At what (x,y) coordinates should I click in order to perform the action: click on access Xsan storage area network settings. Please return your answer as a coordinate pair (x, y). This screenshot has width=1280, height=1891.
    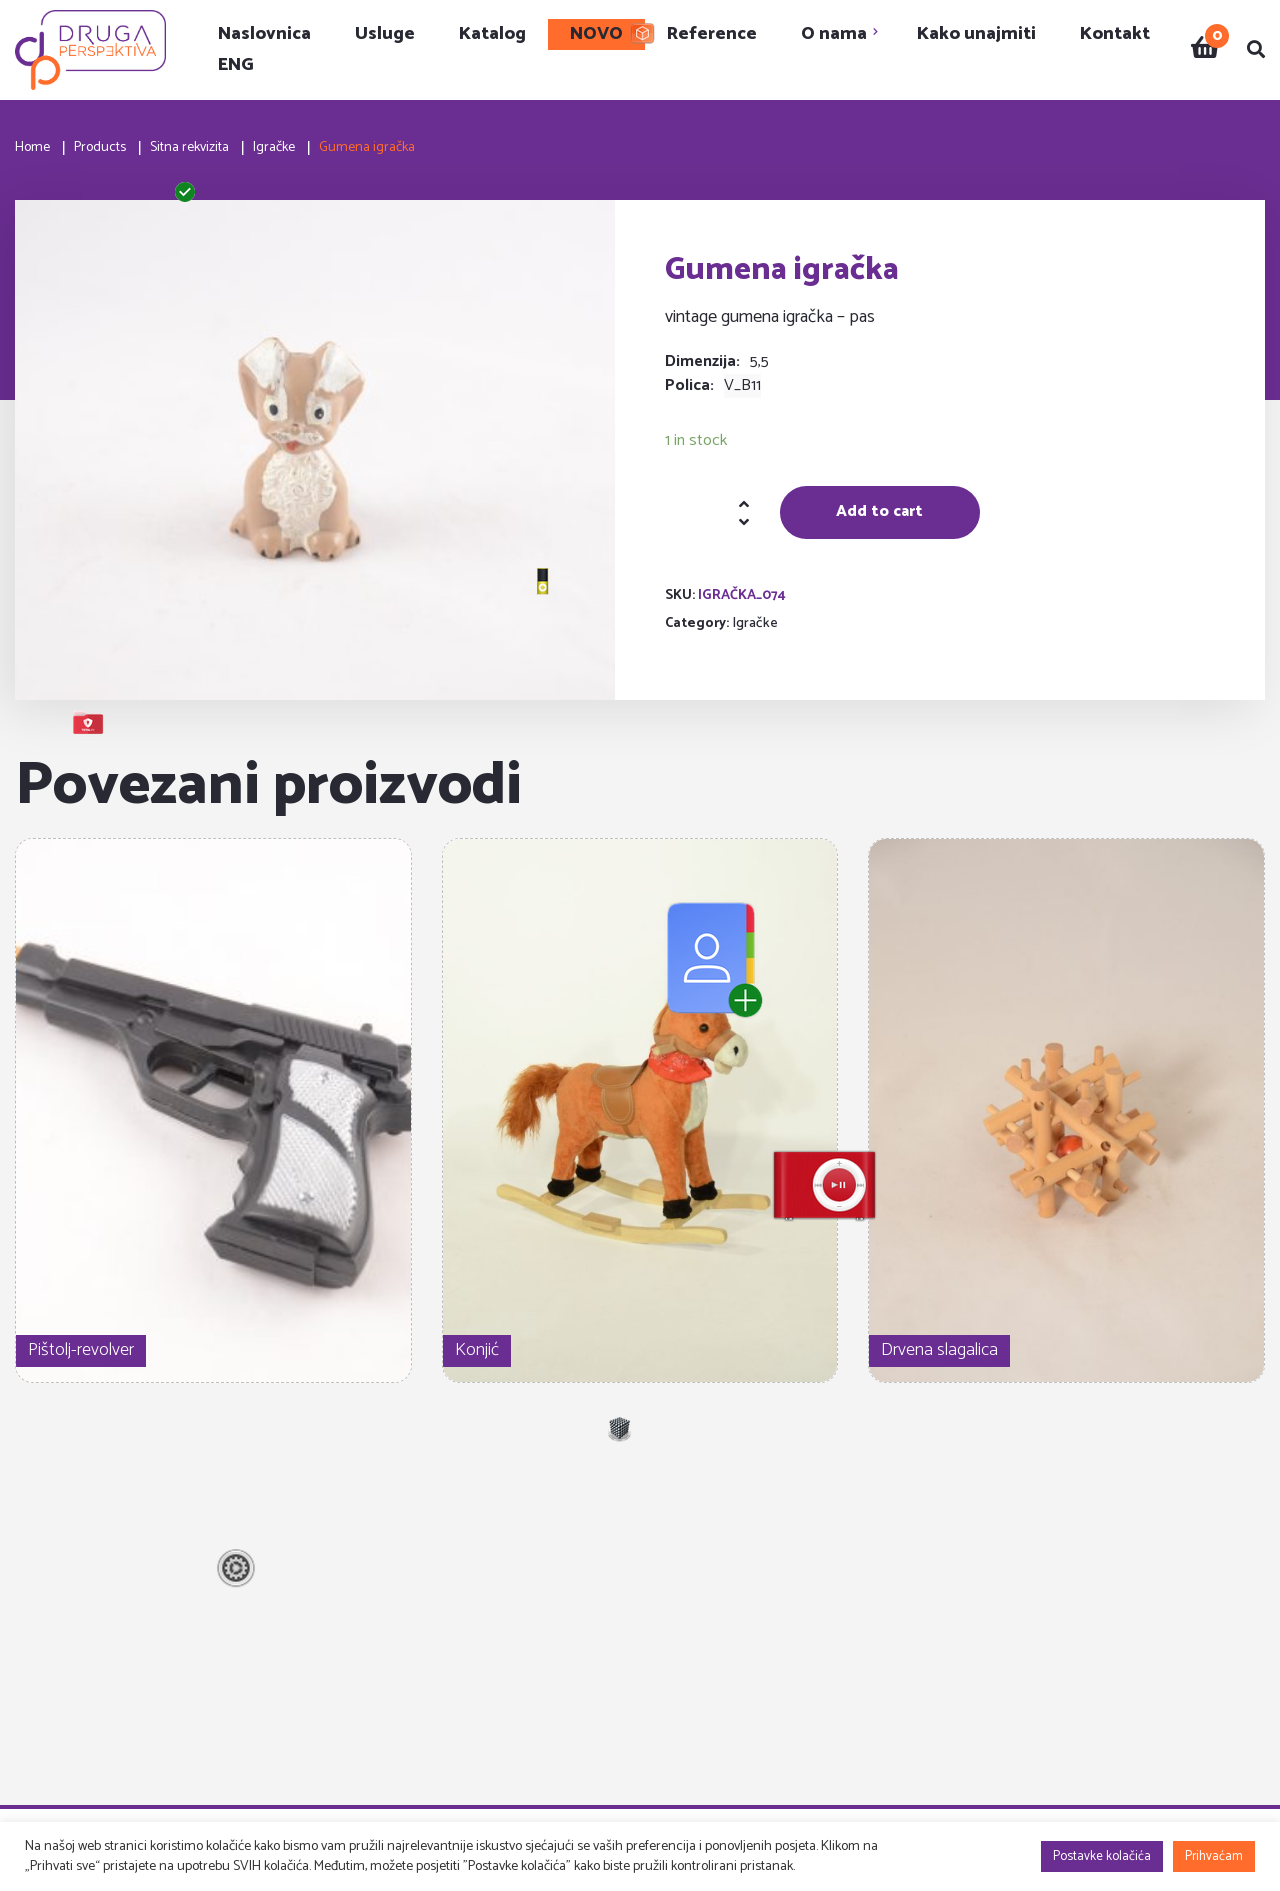
    Looking at the image, I should click on (619, 1429).